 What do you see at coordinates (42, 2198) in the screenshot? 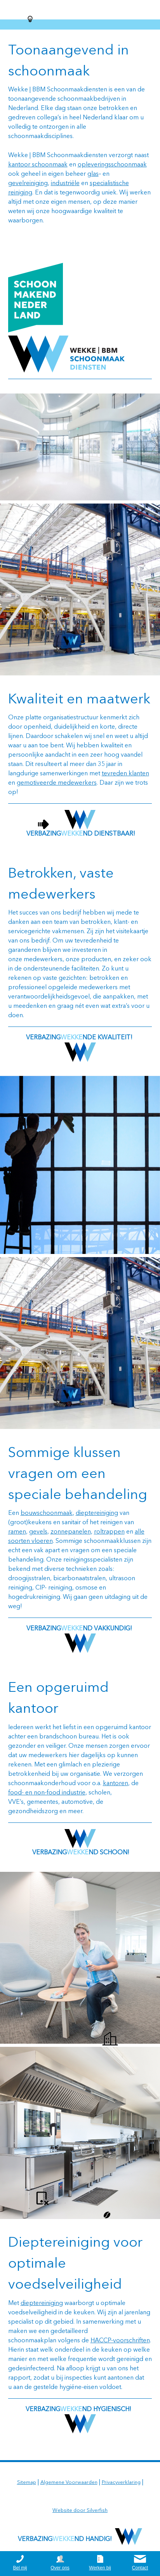
I see `disconnect or remove tablet device` at bounding box center [42, 2198].